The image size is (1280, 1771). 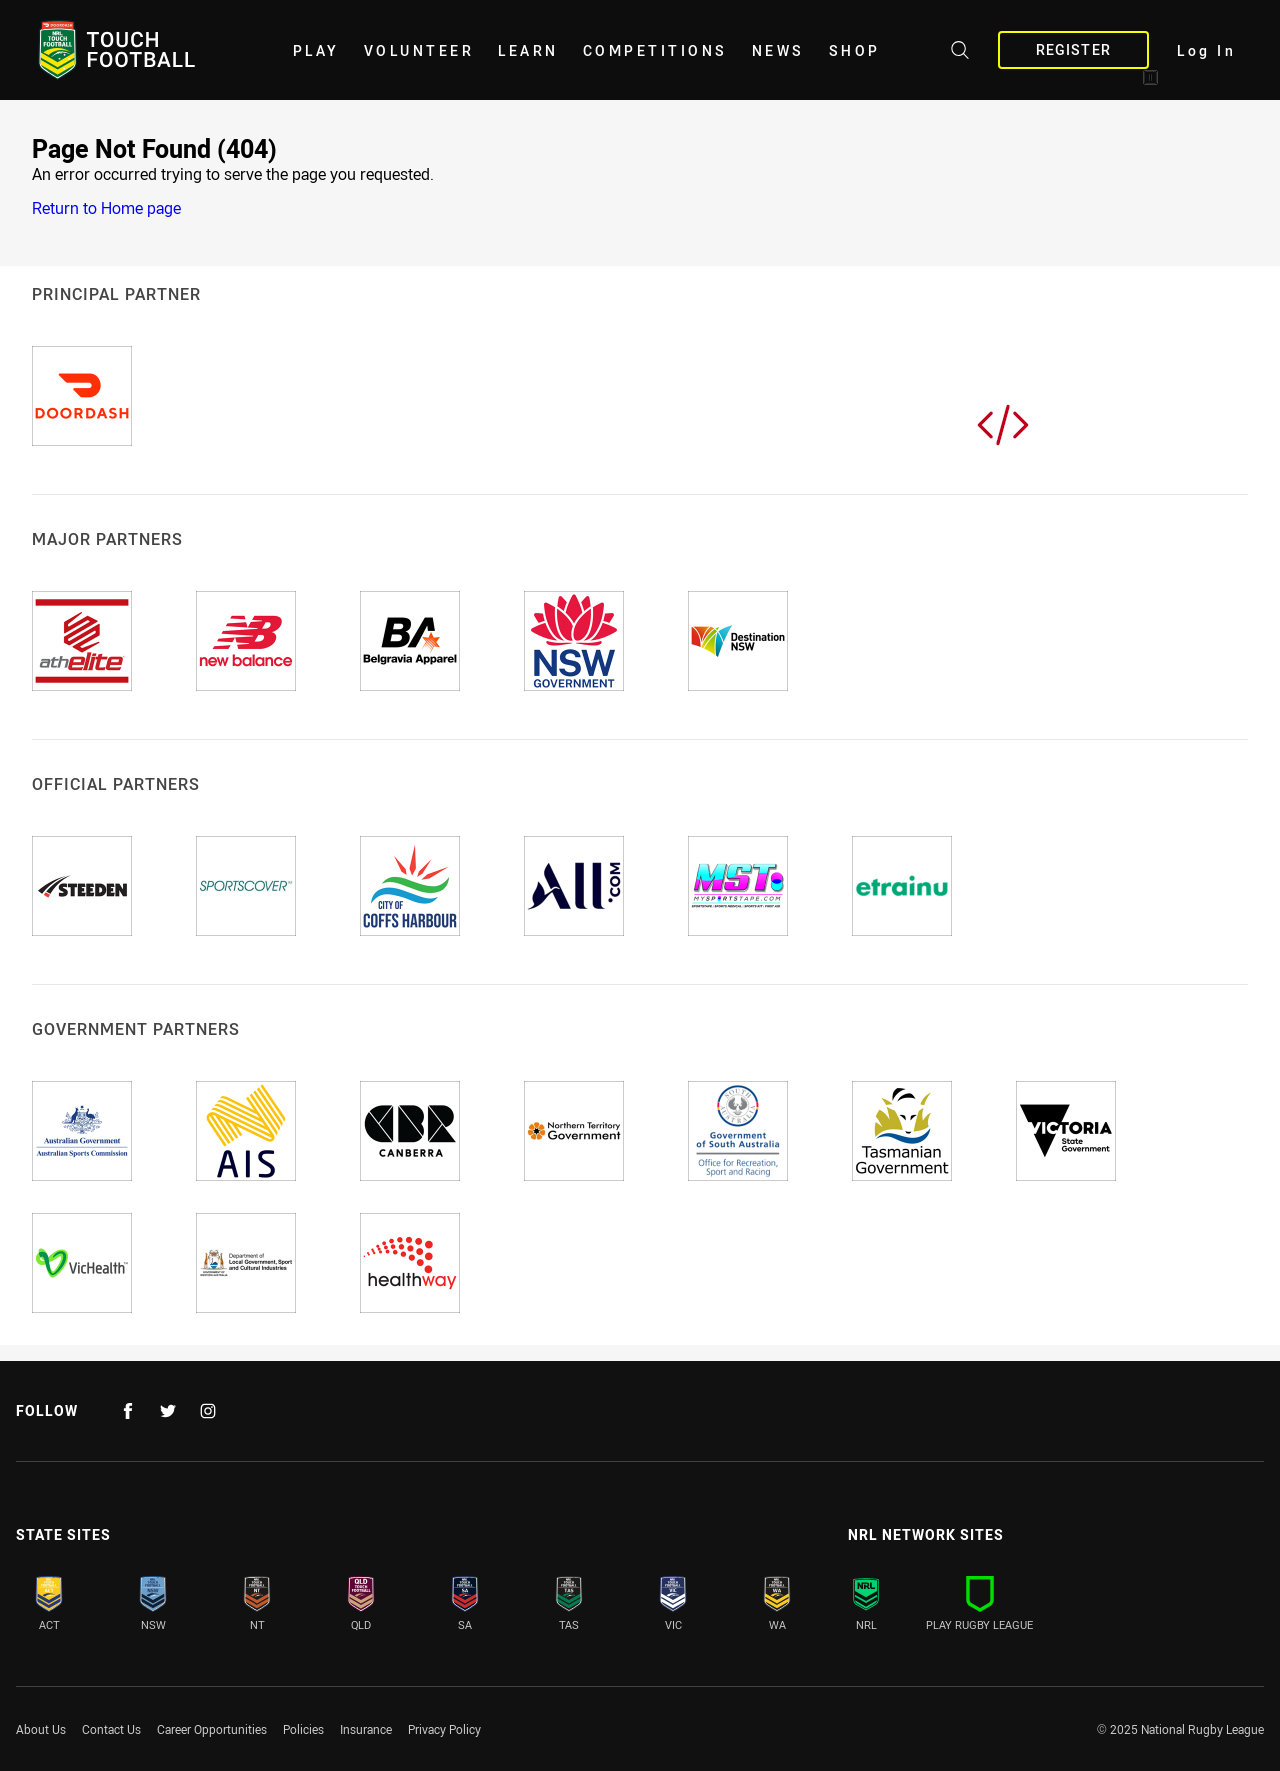 I want to click on view or edit source code, so click(x=1003, y=425).